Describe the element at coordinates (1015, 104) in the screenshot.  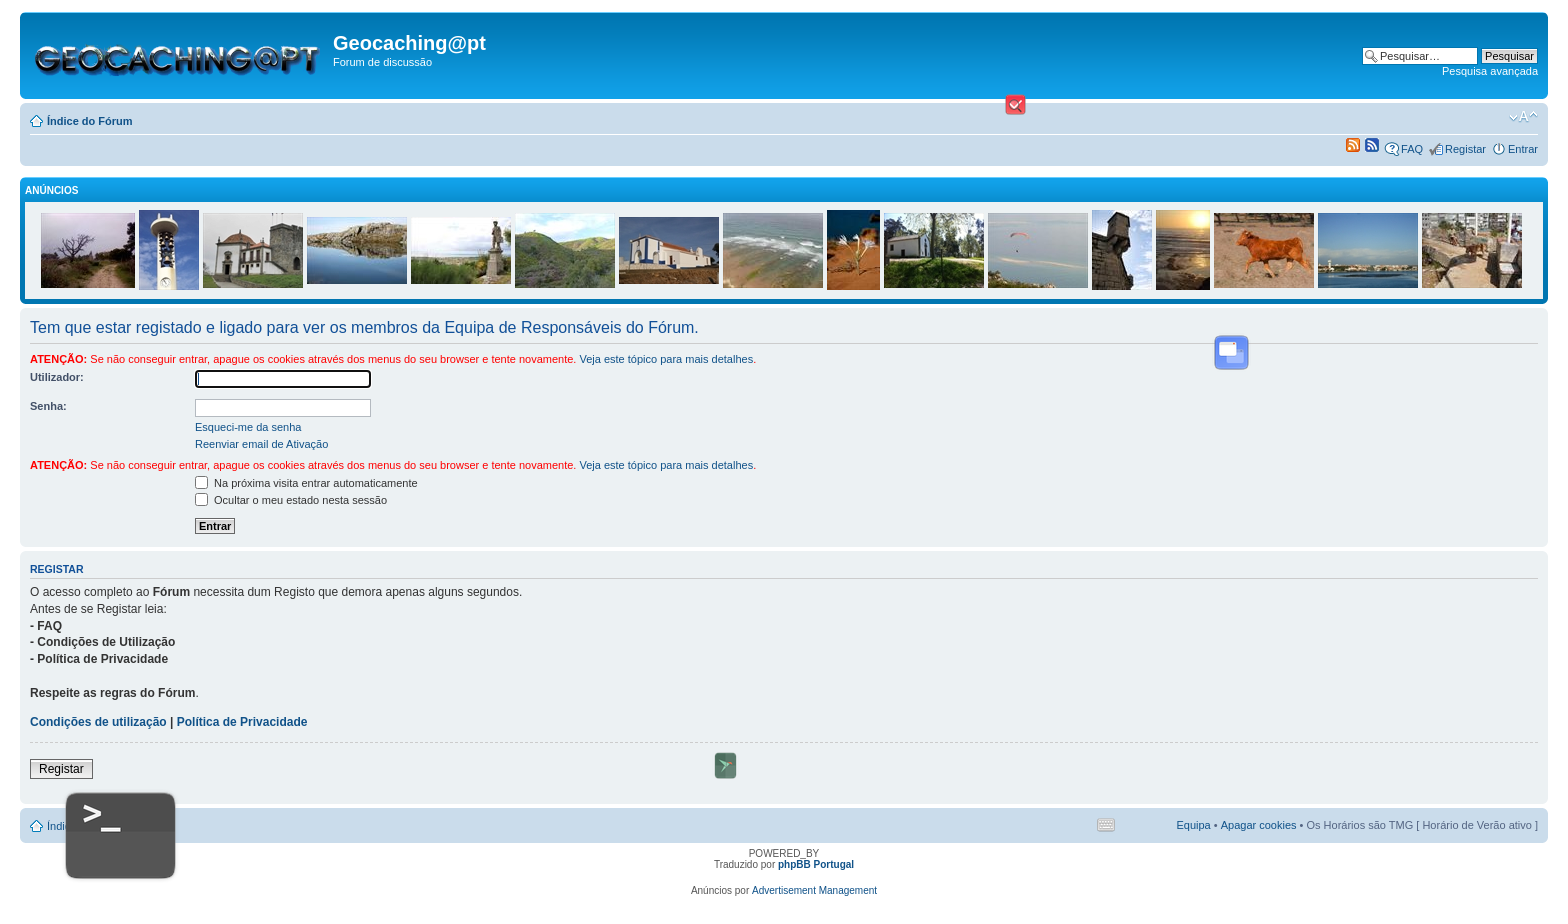
I see `open dconf editor settings application` at that location.